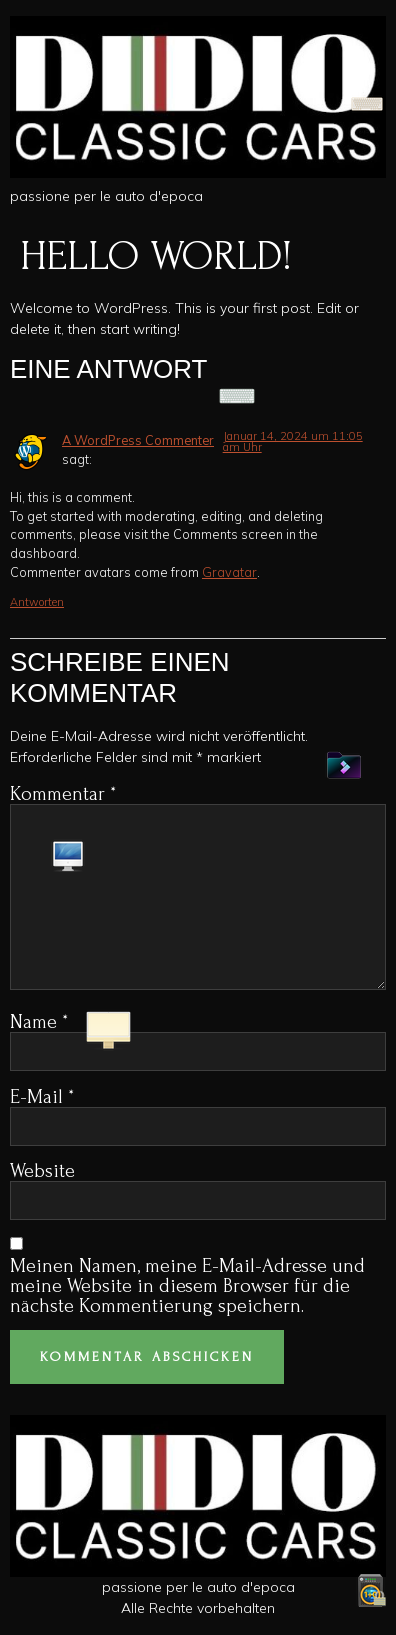 This screenshot has width=396, height=1635. What do you see at coordinates (367, 104) in the screenshot?
I see `apple magic keyboard with touch id in yellow` at bounding box center [367, 104].